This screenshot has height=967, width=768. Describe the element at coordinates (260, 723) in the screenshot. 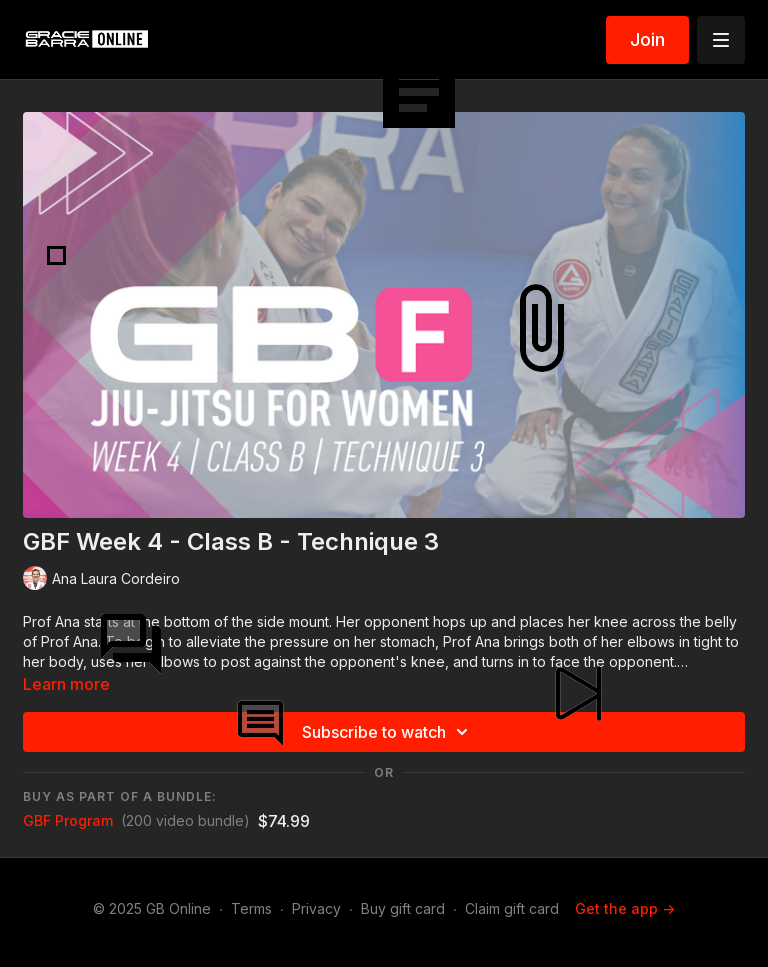

I see `open comments section` at that location.